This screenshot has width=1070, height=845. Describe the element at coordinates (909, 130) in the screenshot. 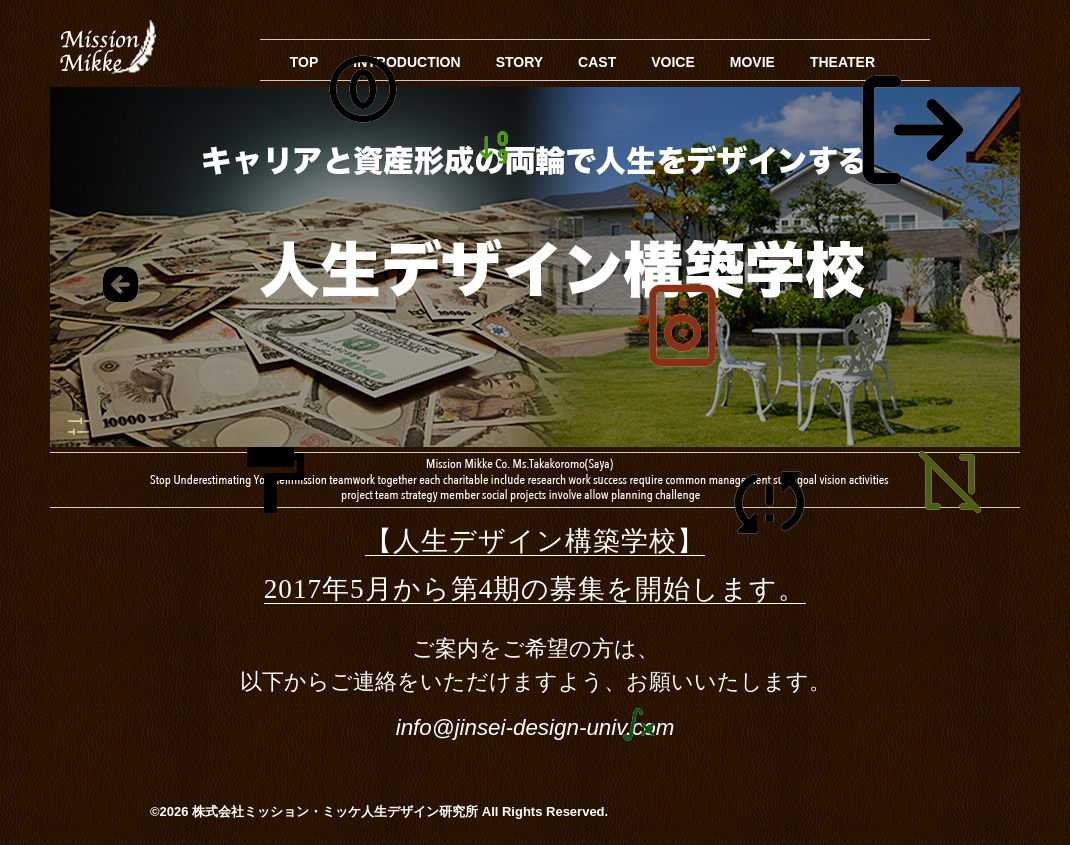

I see `sign out of your account` at that location.